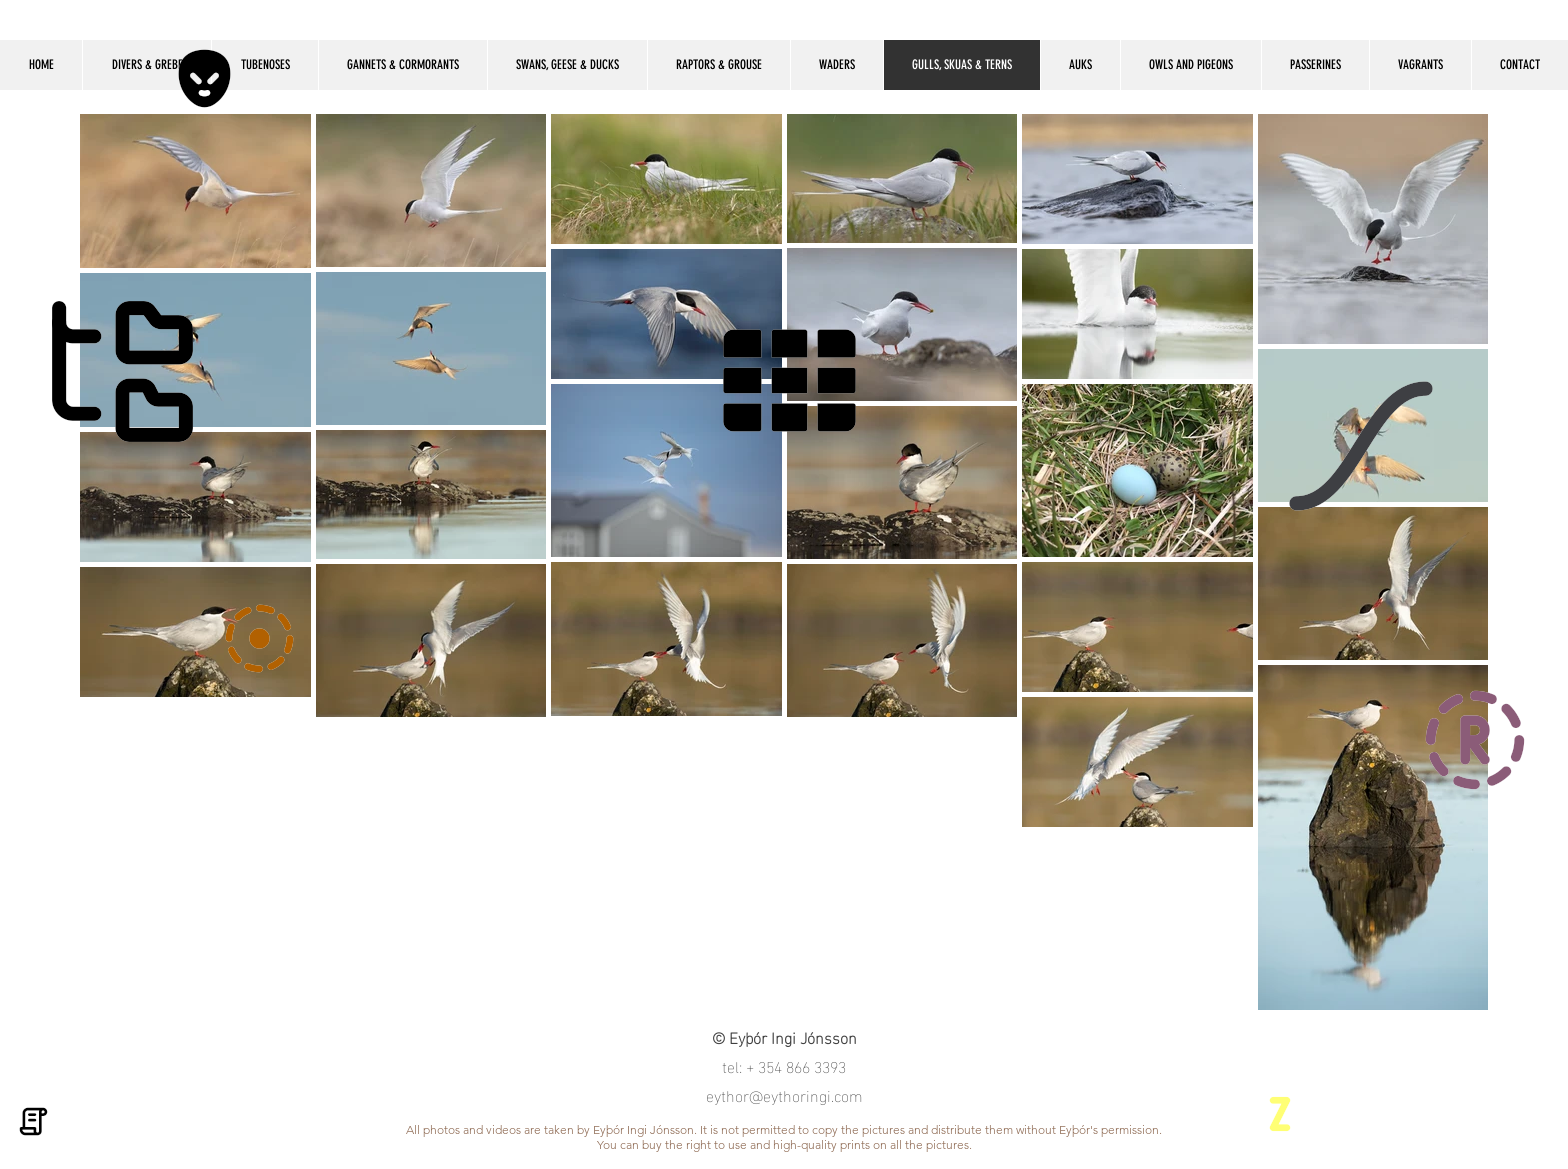 This screenshot has height=1169, width=1568. I want to click on view license or terms of service, so click(33, 1121).